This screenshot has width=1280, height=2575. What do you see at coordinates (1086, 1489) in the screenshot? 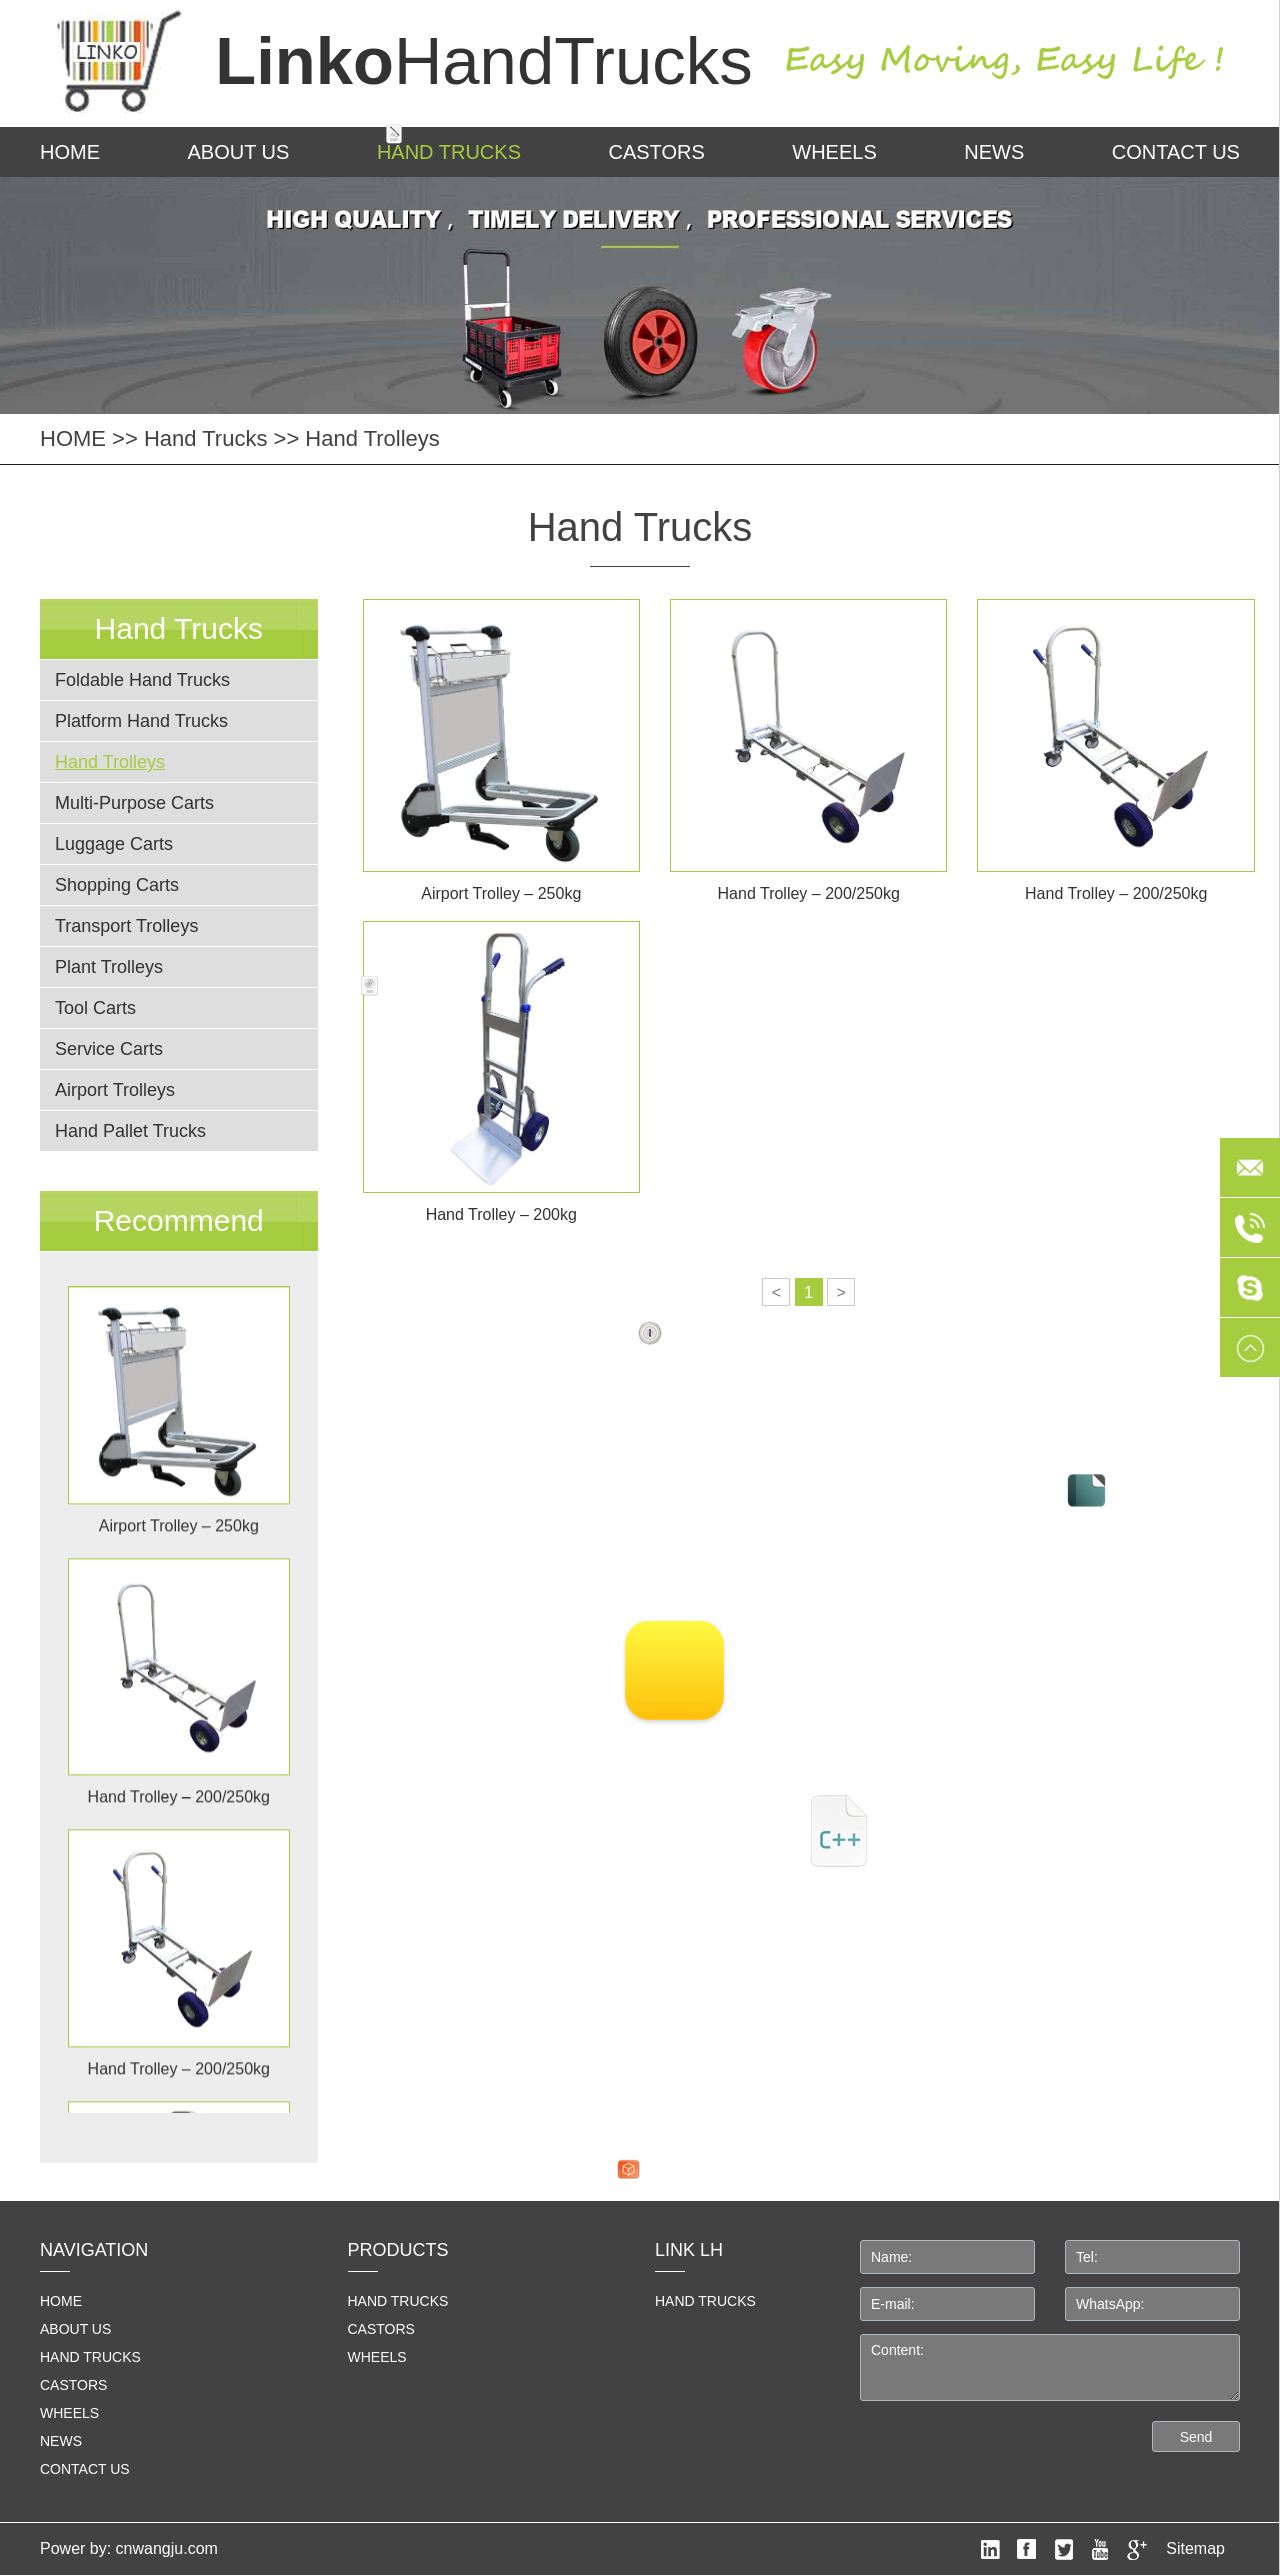
I see `change desktop wallpaper settings` at bounding box center [1086, 1489].